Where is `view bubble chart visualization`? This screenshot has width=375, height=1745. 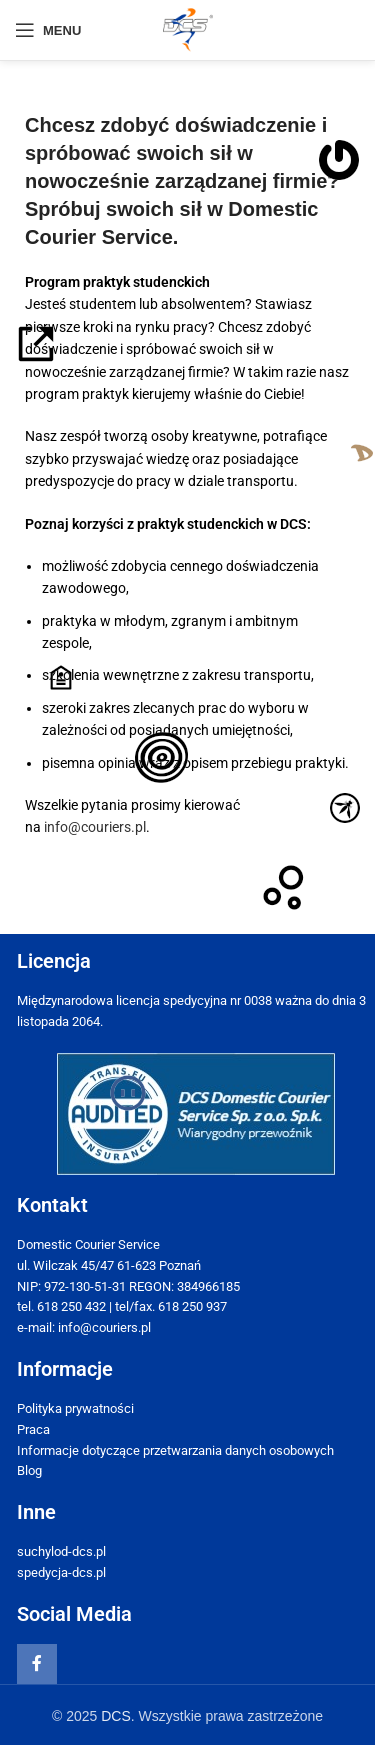 view bubble chart visualization is located at coordinates (285, 887).